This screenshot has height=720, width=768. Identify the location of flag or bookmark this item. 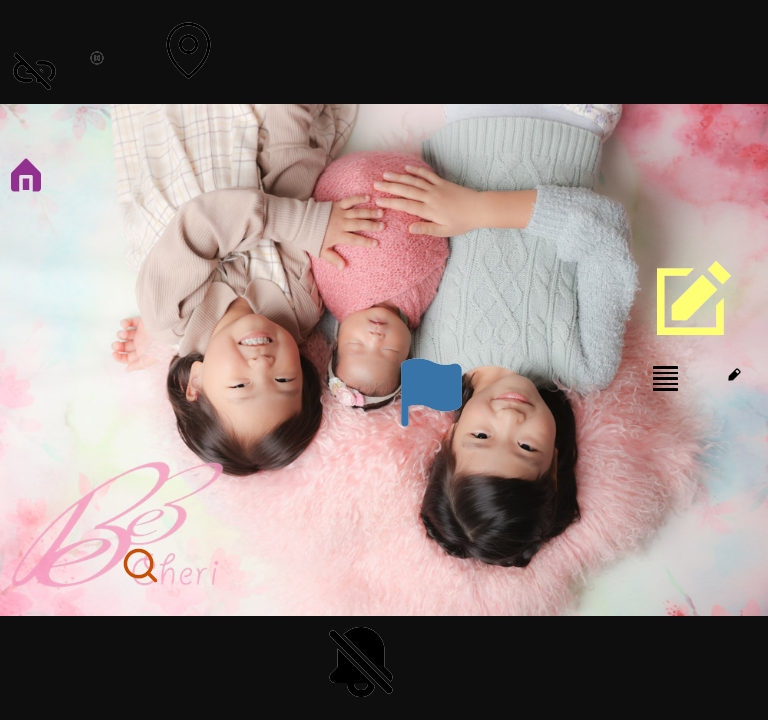
(431, 392).